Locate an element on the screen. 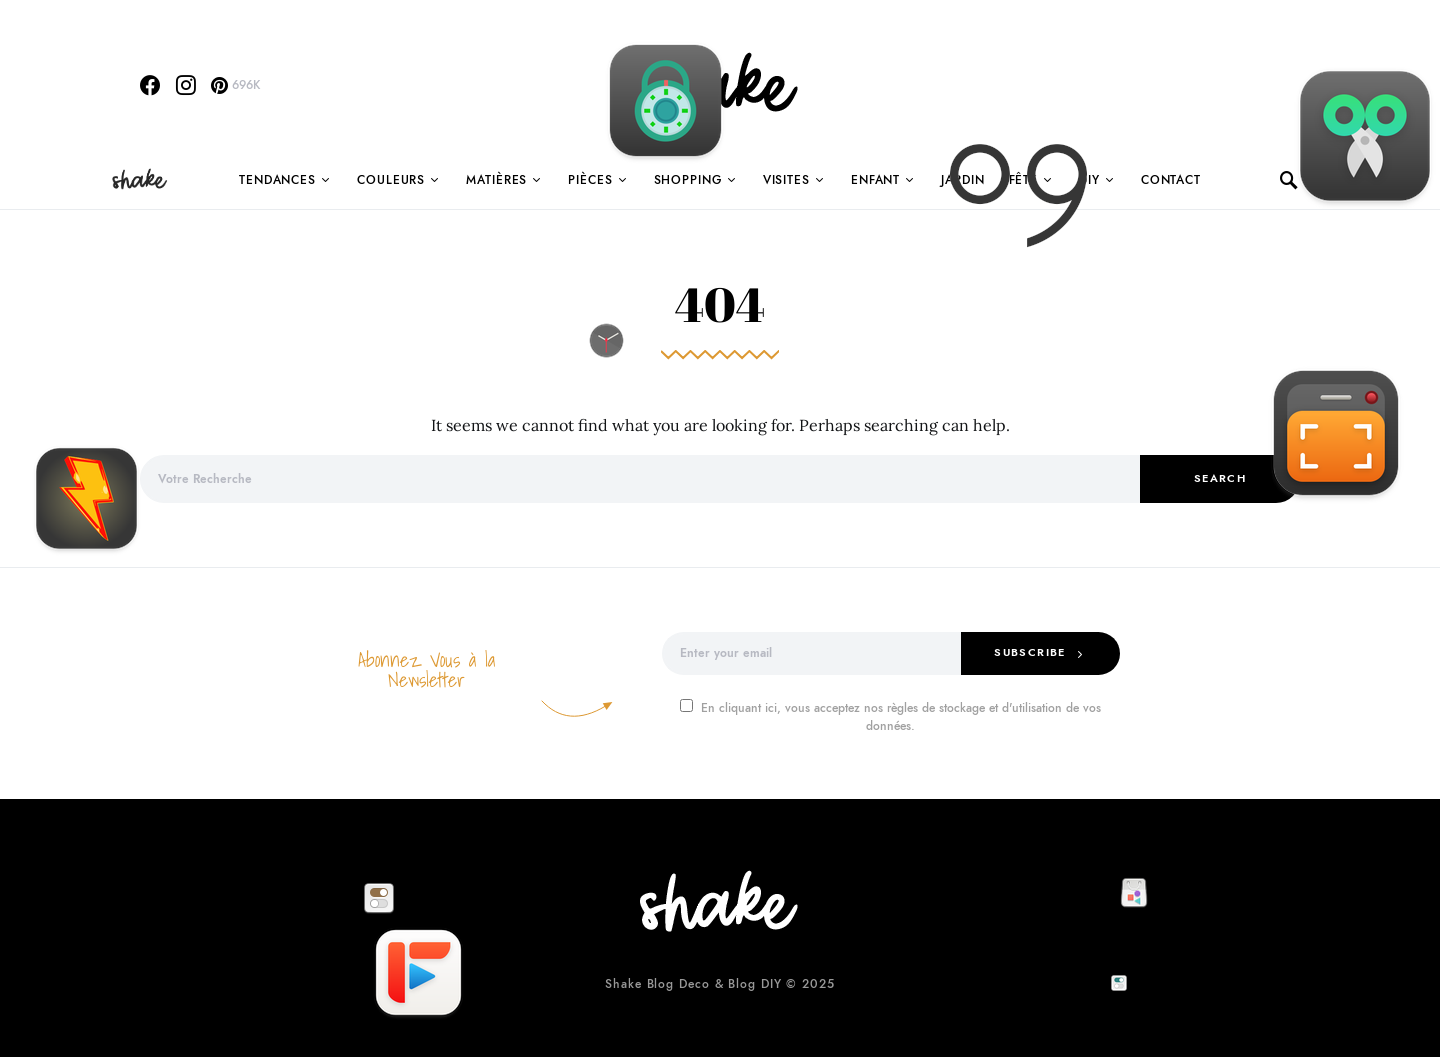  open the clocks app is located at coordinates (606, 340).